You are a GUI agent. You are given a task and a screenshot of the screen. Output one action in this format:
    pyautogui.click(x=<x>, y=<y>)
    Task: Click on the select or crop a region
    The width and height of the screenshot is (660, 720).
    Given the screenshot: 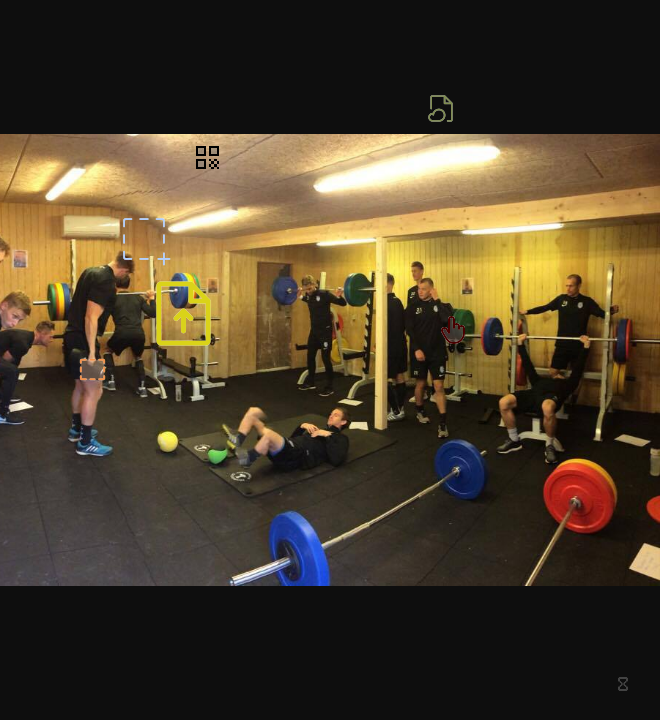 What is the action you would take?
    pyautogui.click(x=92, y=369)
    